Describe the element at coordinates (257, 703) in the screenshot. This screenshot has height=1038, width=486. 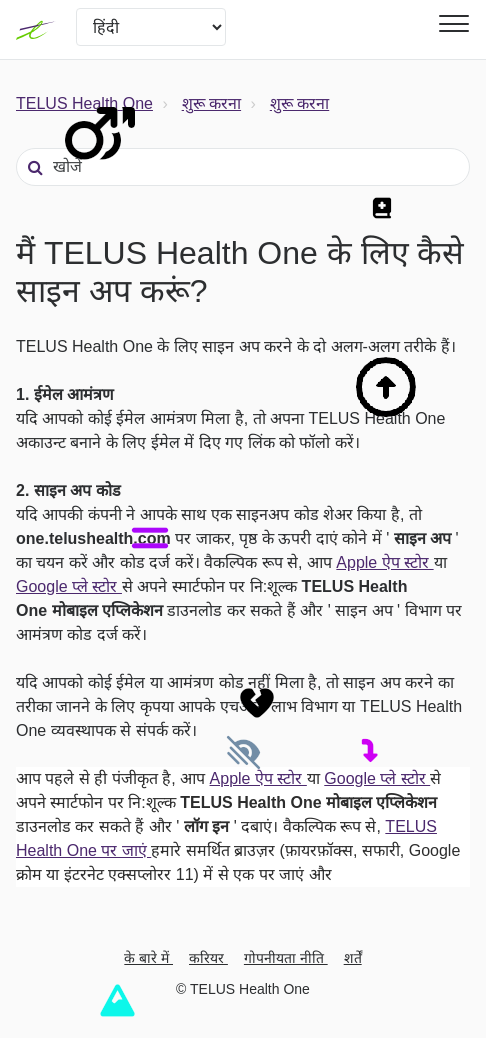
I see `unlike or remove from favorites` at that location.